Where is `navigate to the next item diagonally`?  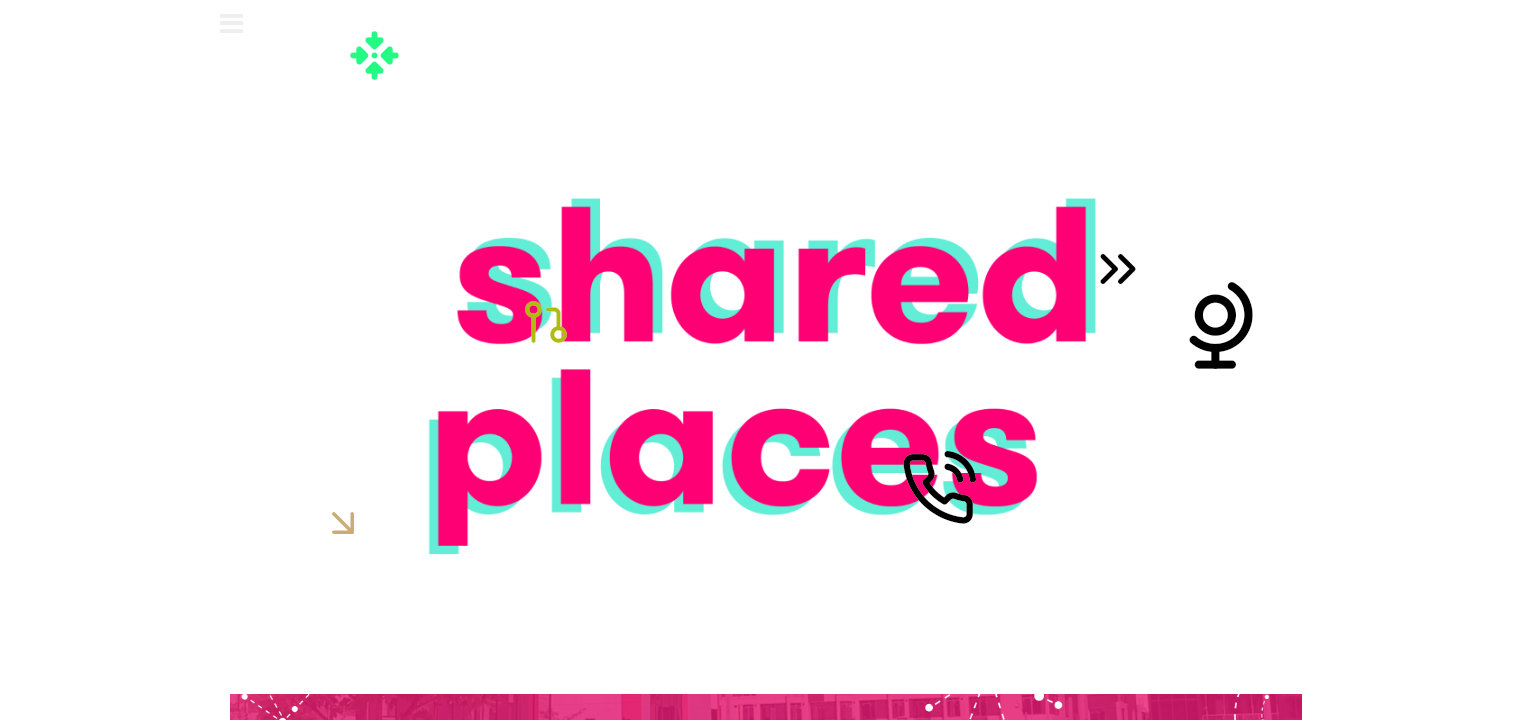
navigate to the next item diagonally is located at coordinates (343, 523).